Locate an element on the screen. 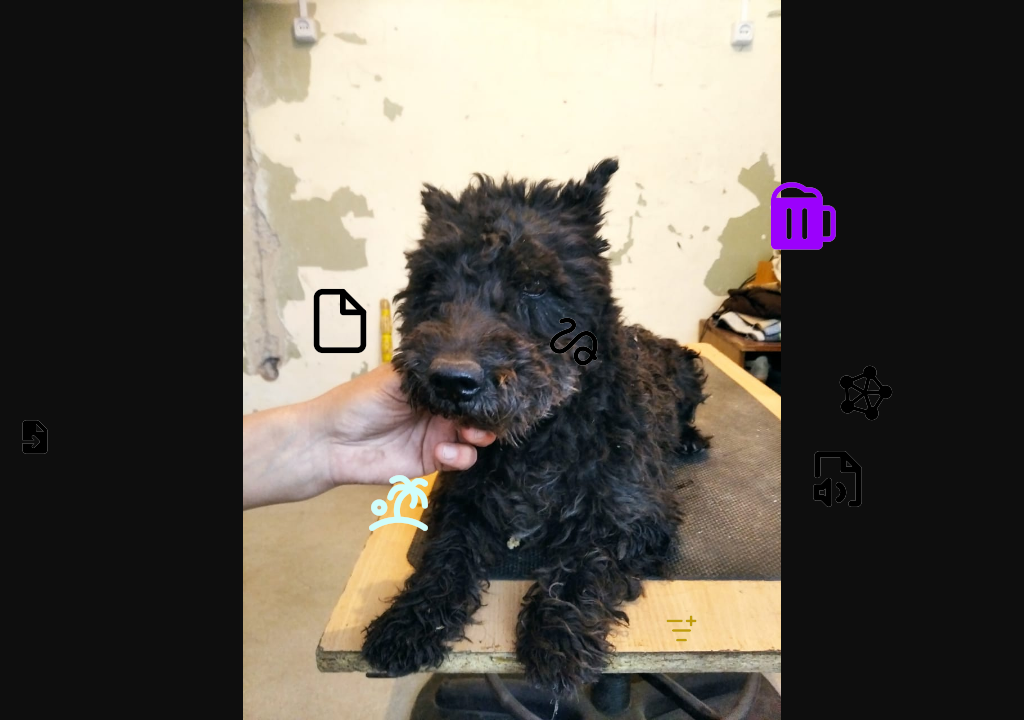  access bar or brewery locations is located at coordinates (799, 218).